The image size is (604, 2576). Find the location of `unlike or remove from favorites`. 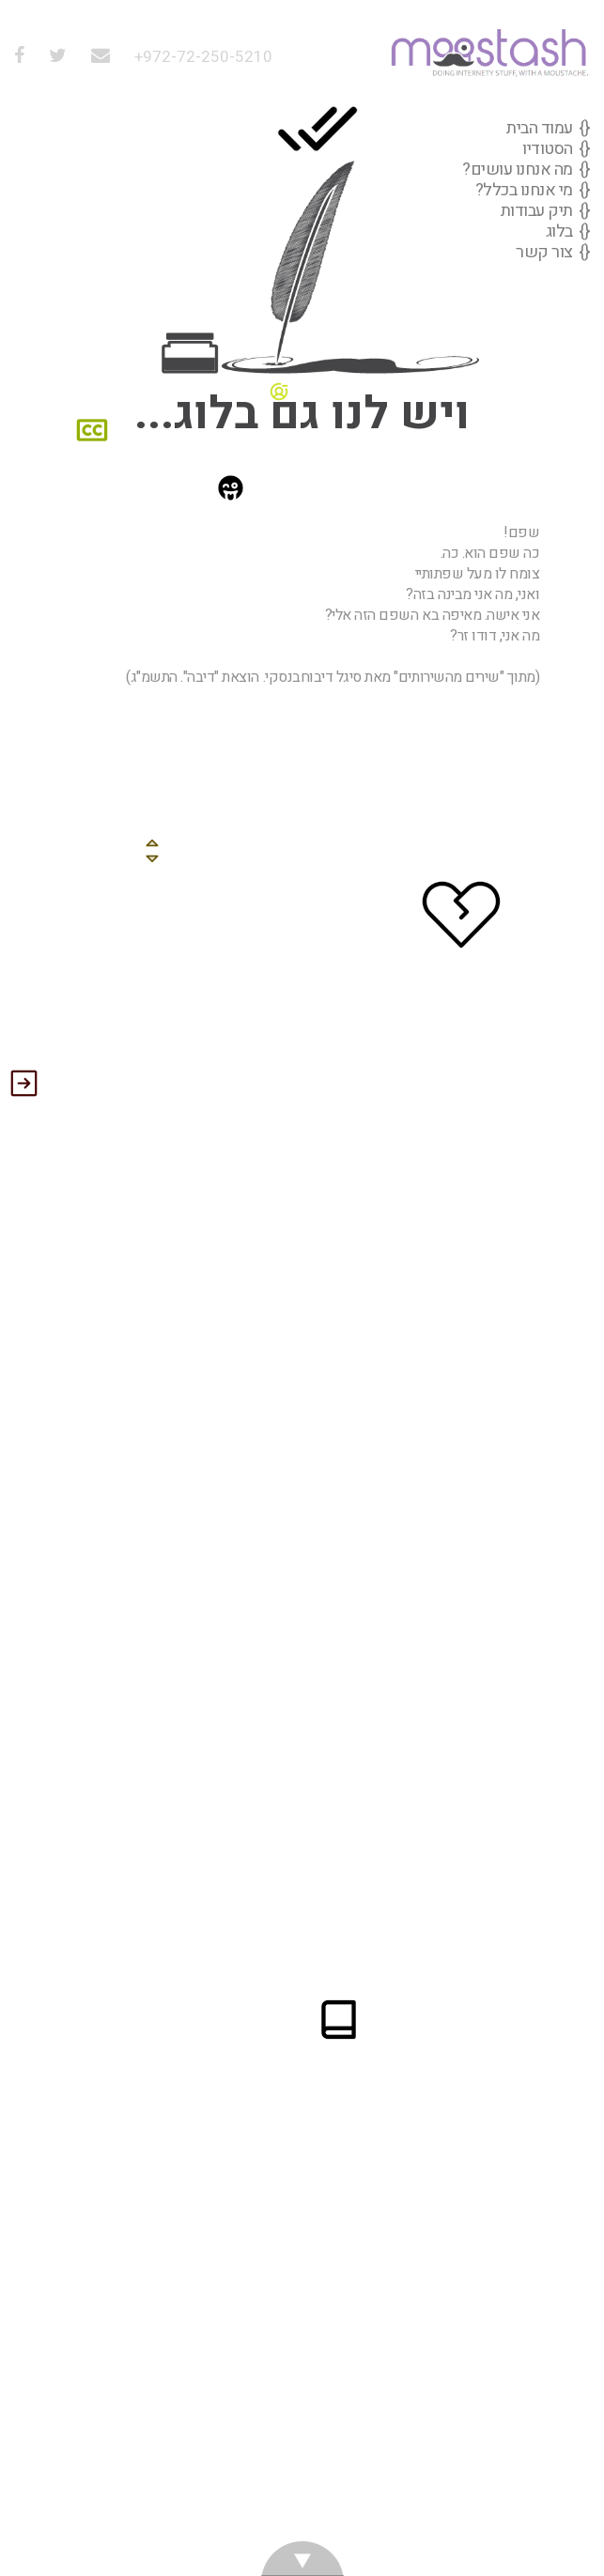

unlike or remove from favorites is located at coordinates (461, 912).